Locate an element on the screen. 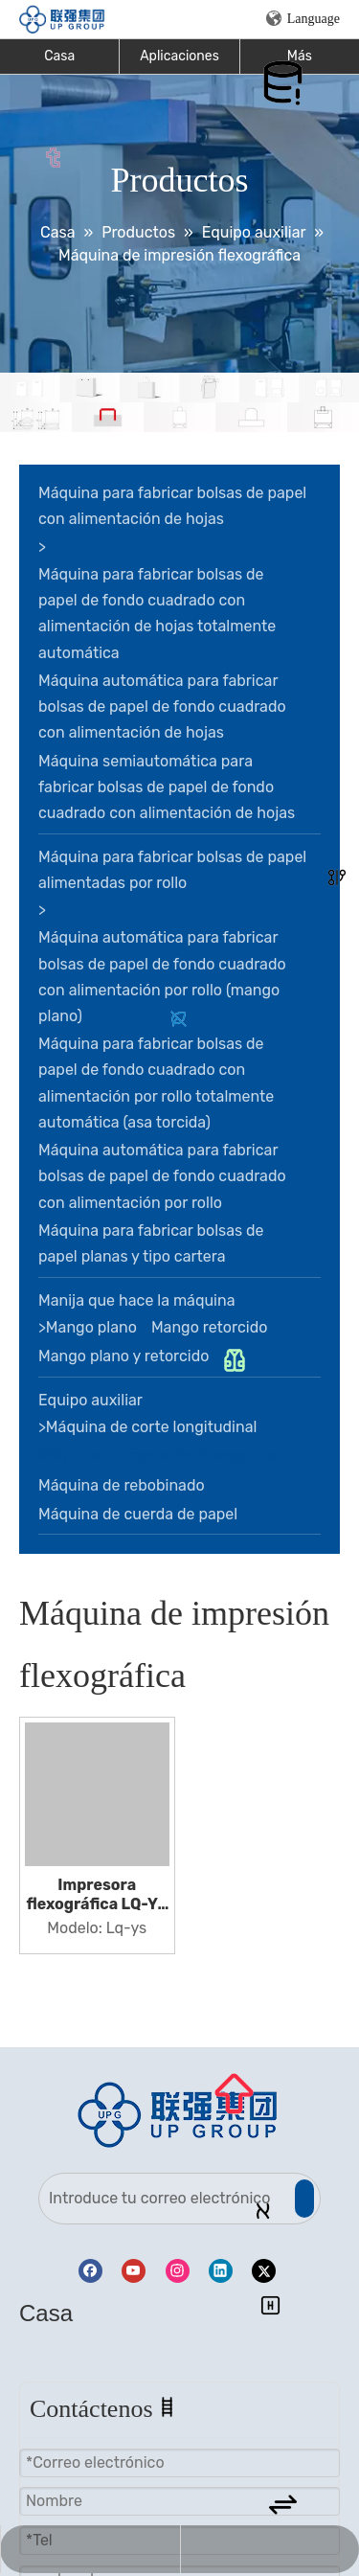  access tools or equipment section is located at coordinates (167, 2406).